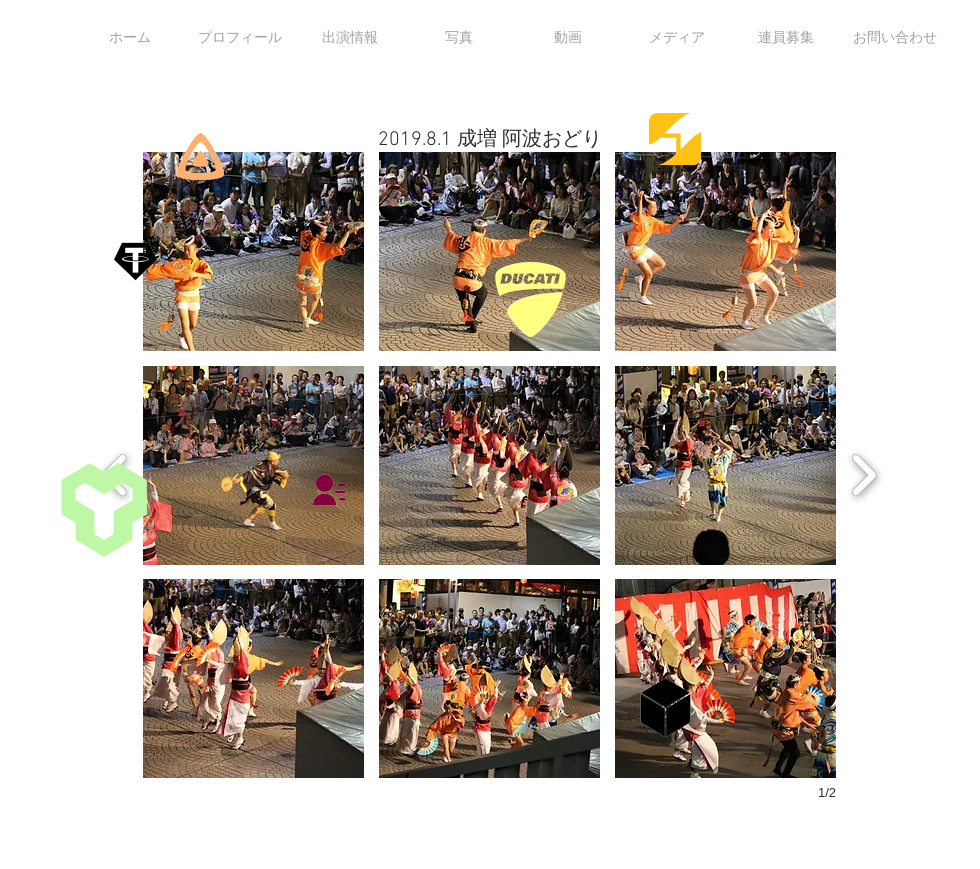  What do you see at coordinates (327, 490) in the screenshot?
I see `access your contacts list` at bounding box center [327, 490].